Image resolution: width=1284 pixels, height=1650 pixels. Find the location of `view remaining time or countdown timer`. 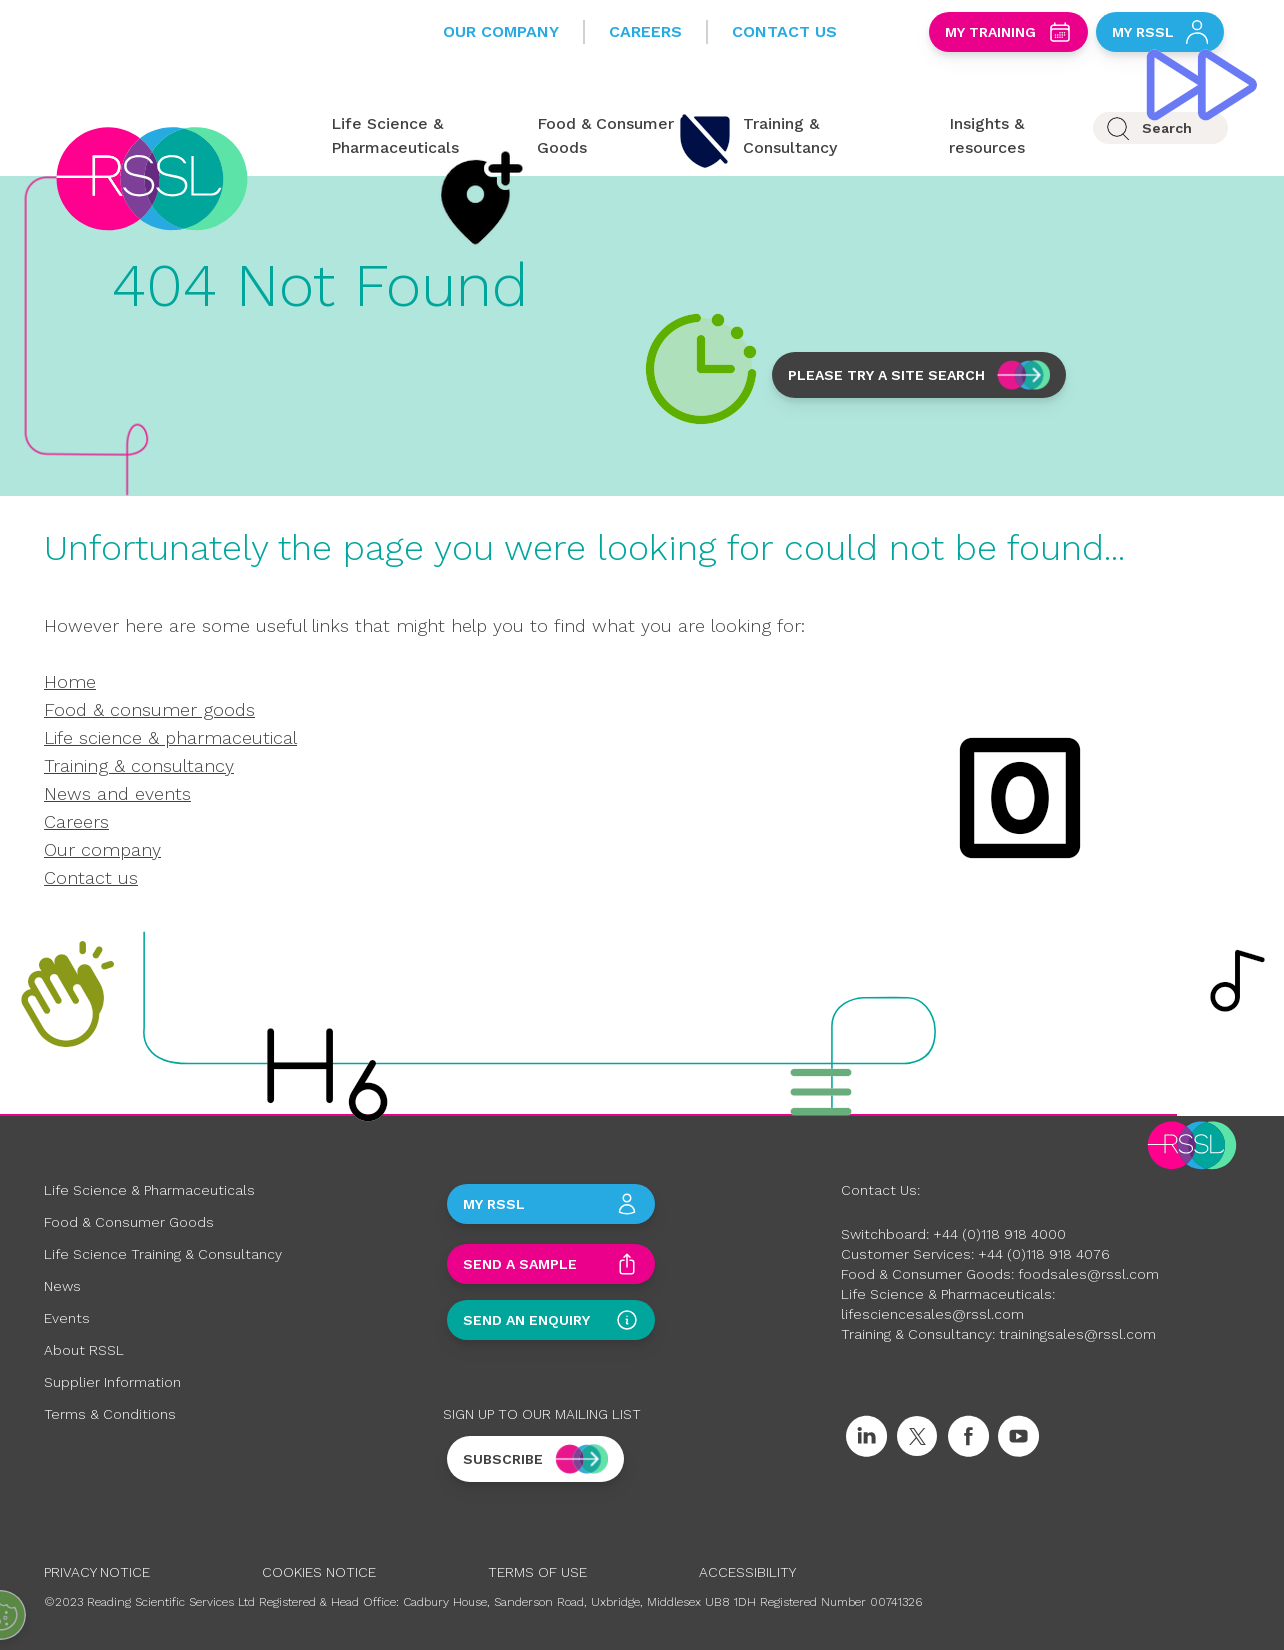

view remaining time or countdown timer is located at coordinates (701, 369).